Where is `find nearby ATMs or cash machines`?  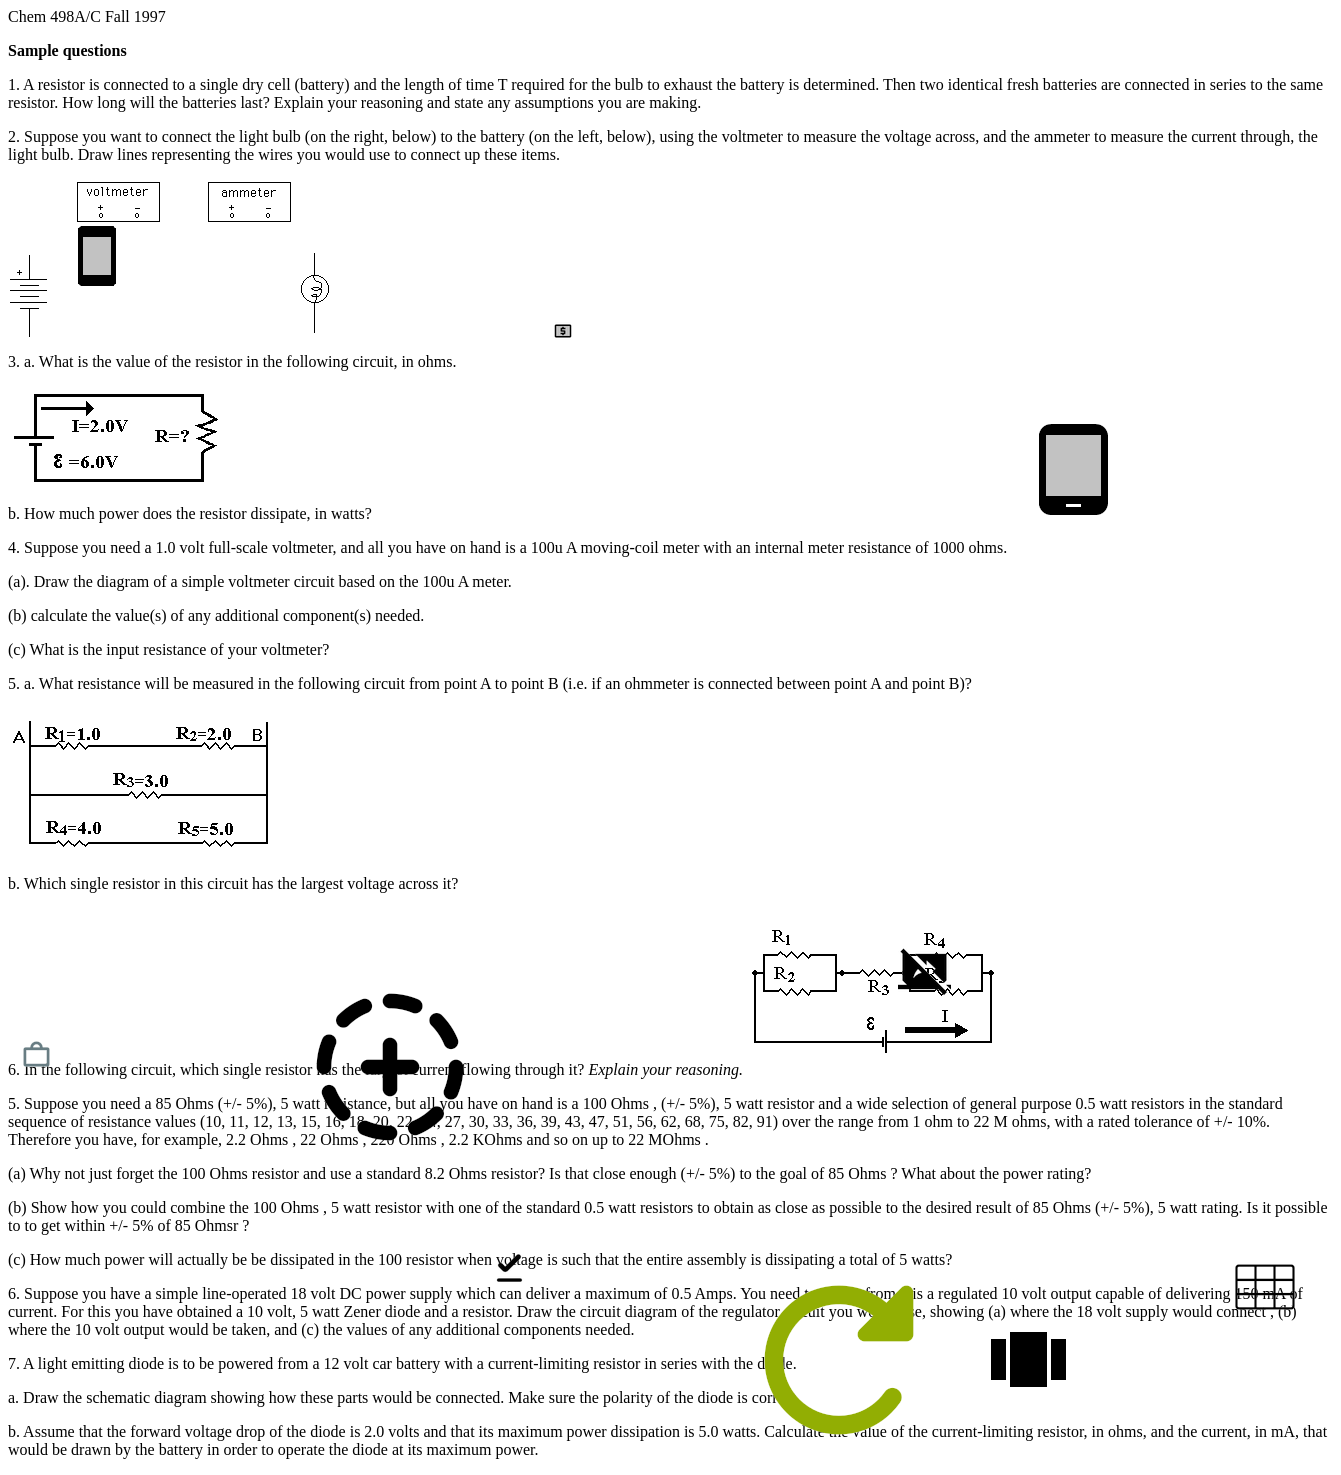
find nearby ATMs or cash machines is located at coordinates (563, 331).